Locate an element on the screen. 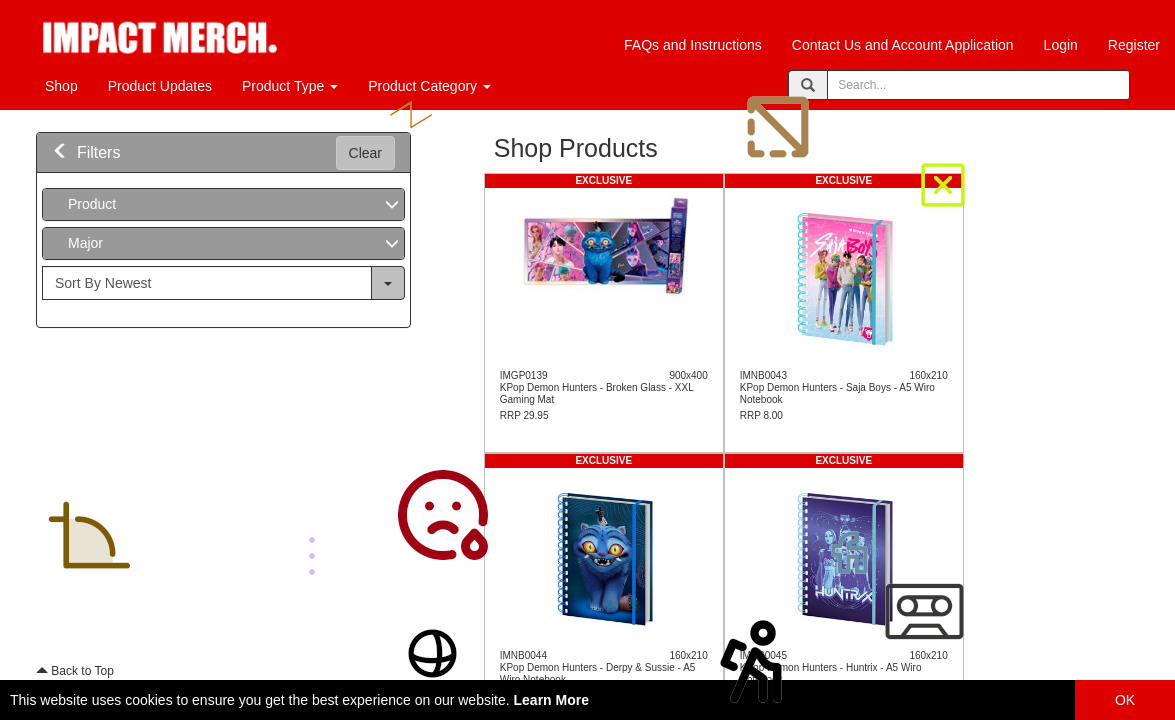 The width and height of the screenshot is (1175, 720). access audio recordings or voice memos is located at coordinates (924, 611).